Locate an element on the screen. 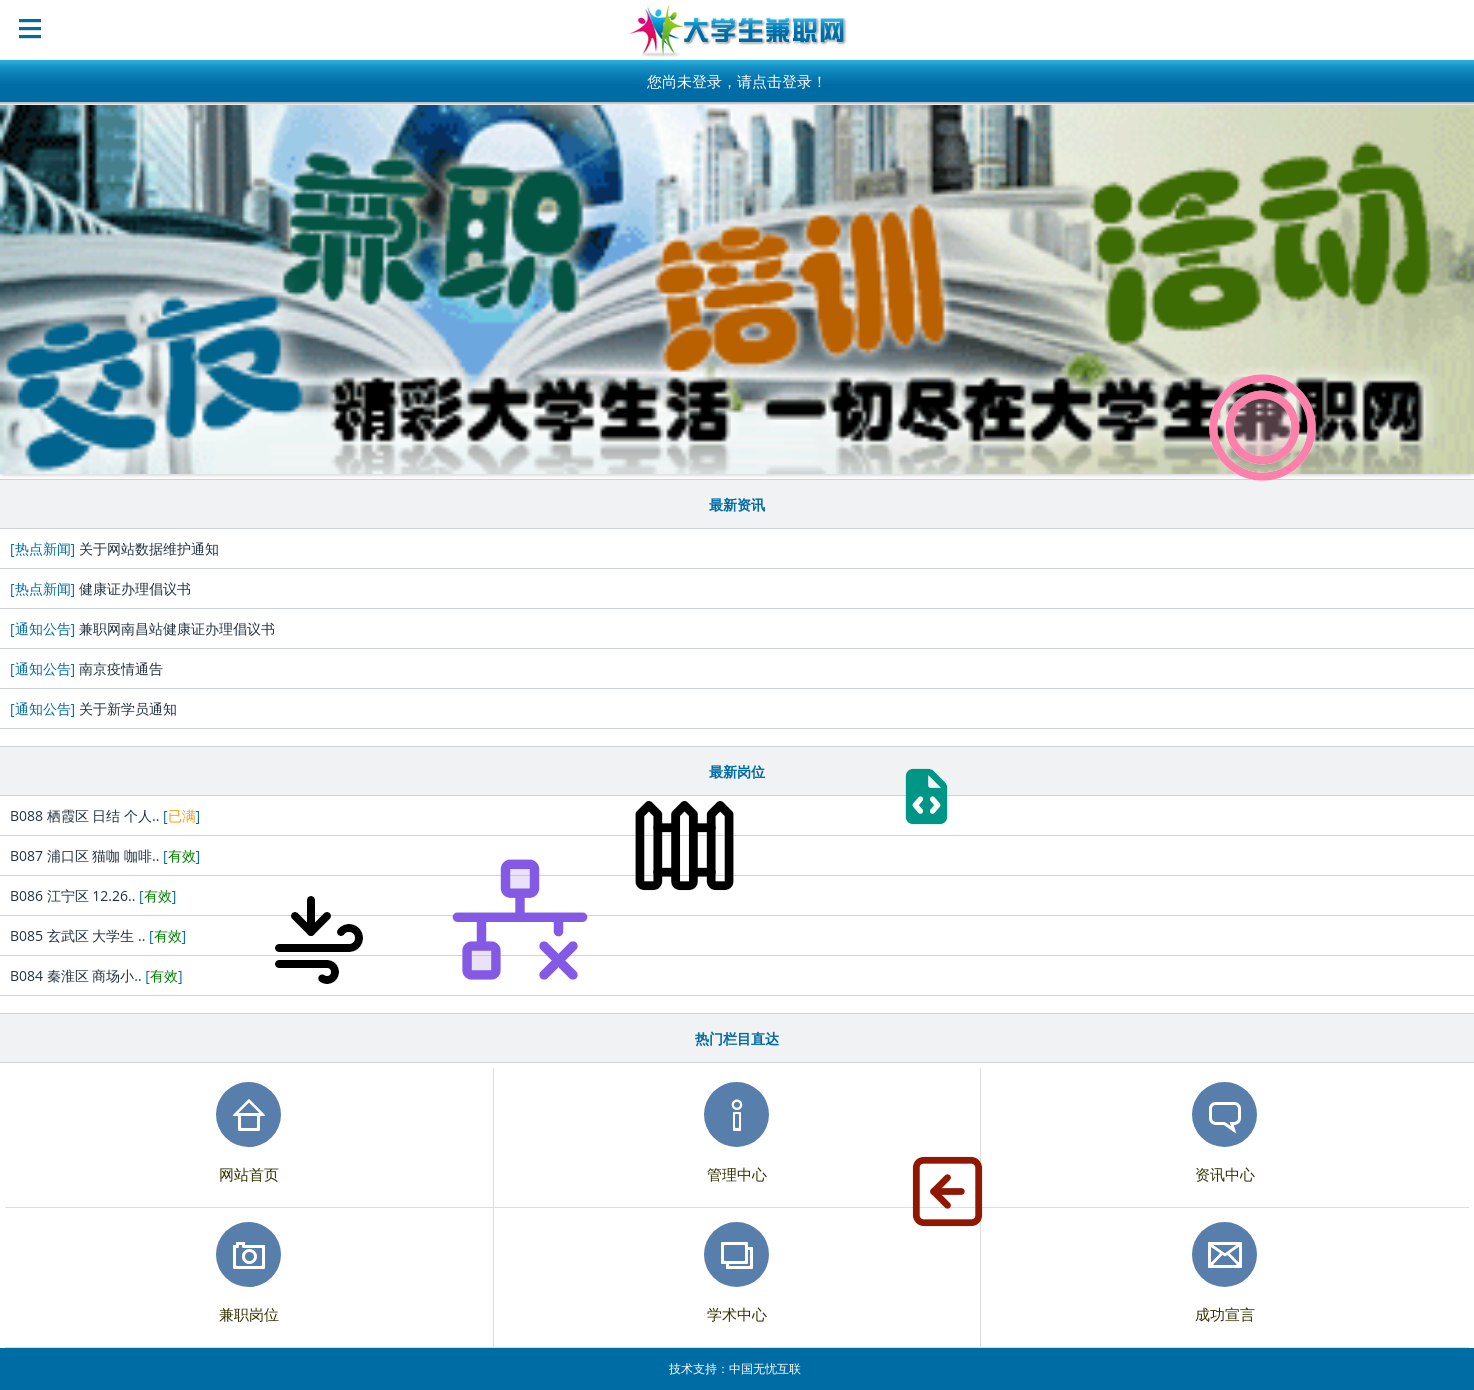  network connection error or failure is located at coordinates (520, 922).